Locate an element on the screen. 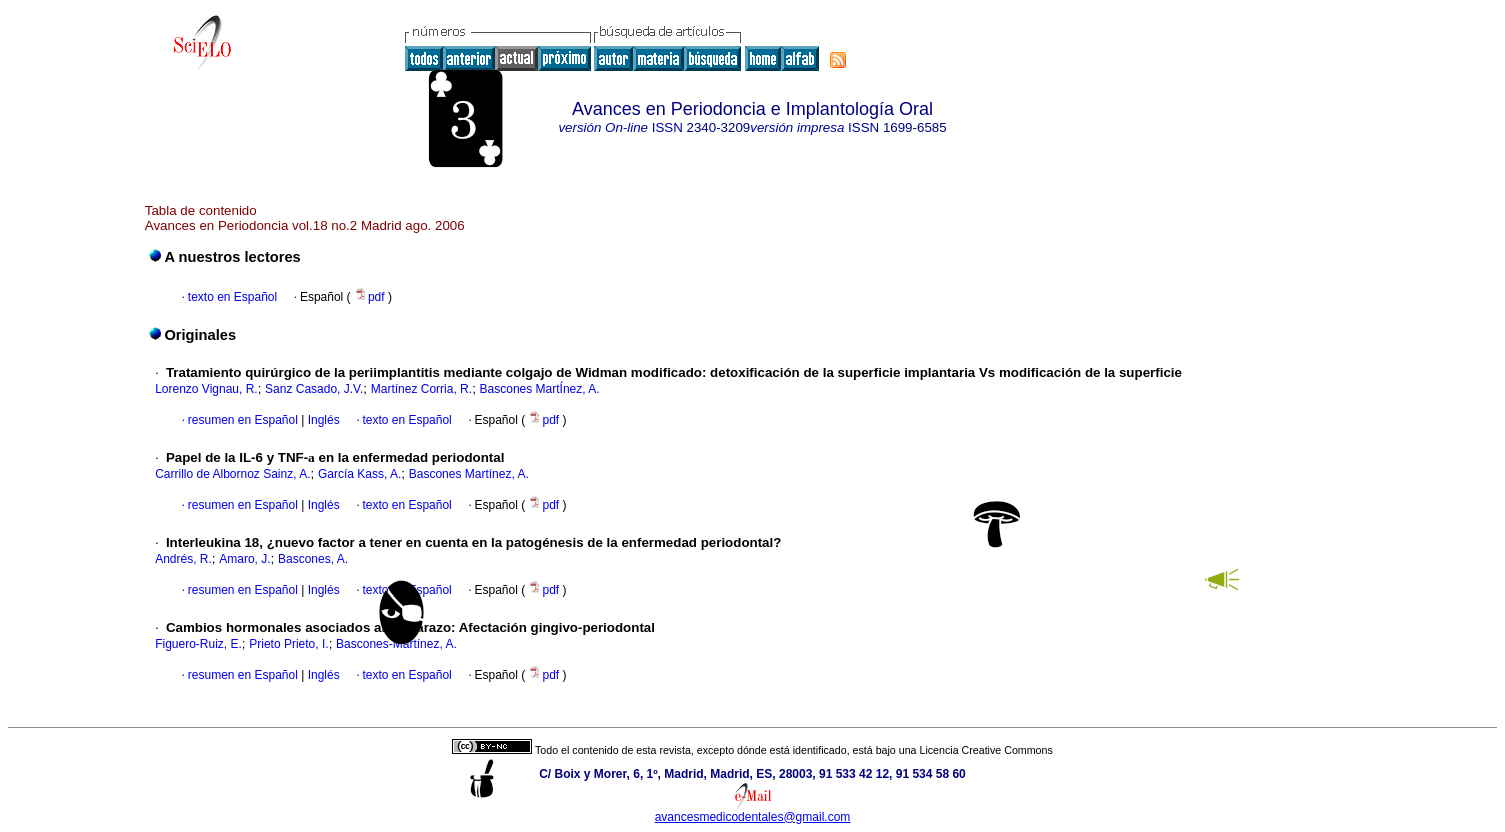 The width and height of the screenshot is (1505, 832). three of clubs playing card is located at coordinates (465, 118).